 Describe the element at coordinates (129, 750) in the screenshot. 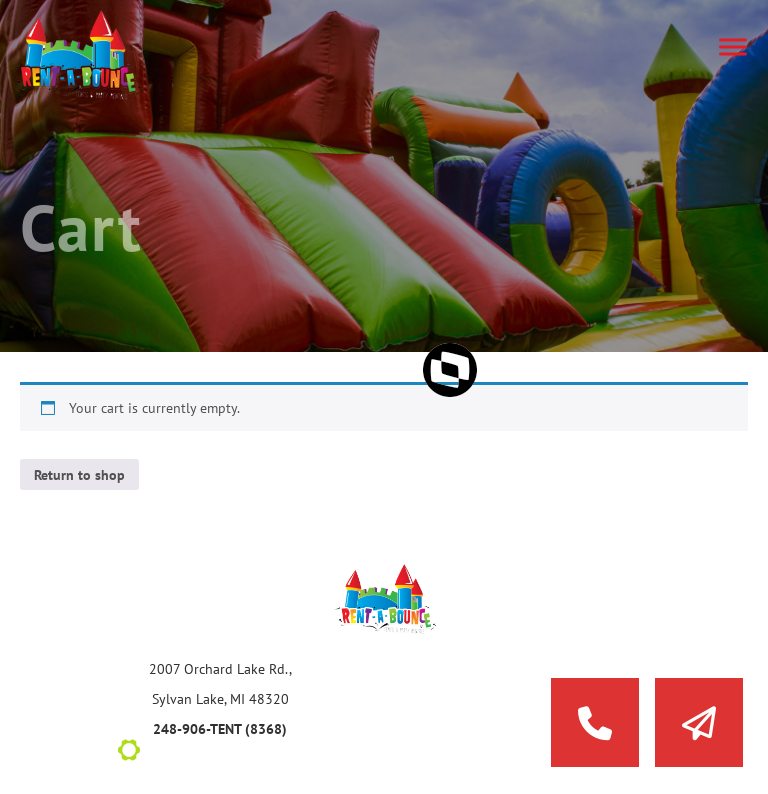

I see `Framework computer brand logo` at that location.